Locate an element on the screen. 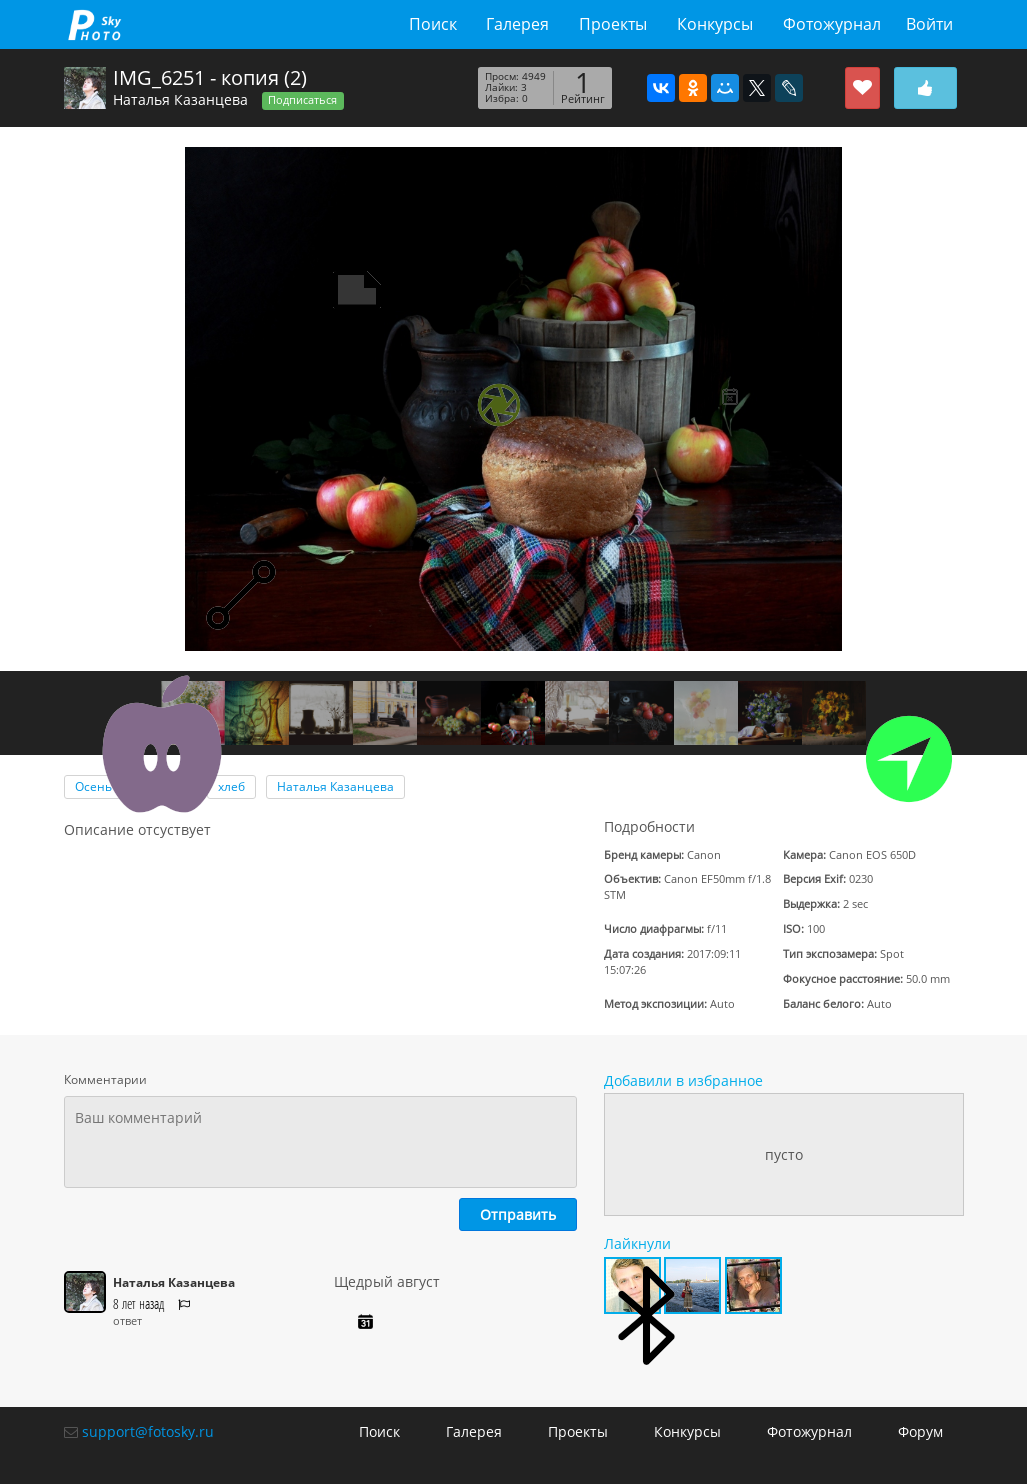  navigate to current location is located at coordinates (909, 759).